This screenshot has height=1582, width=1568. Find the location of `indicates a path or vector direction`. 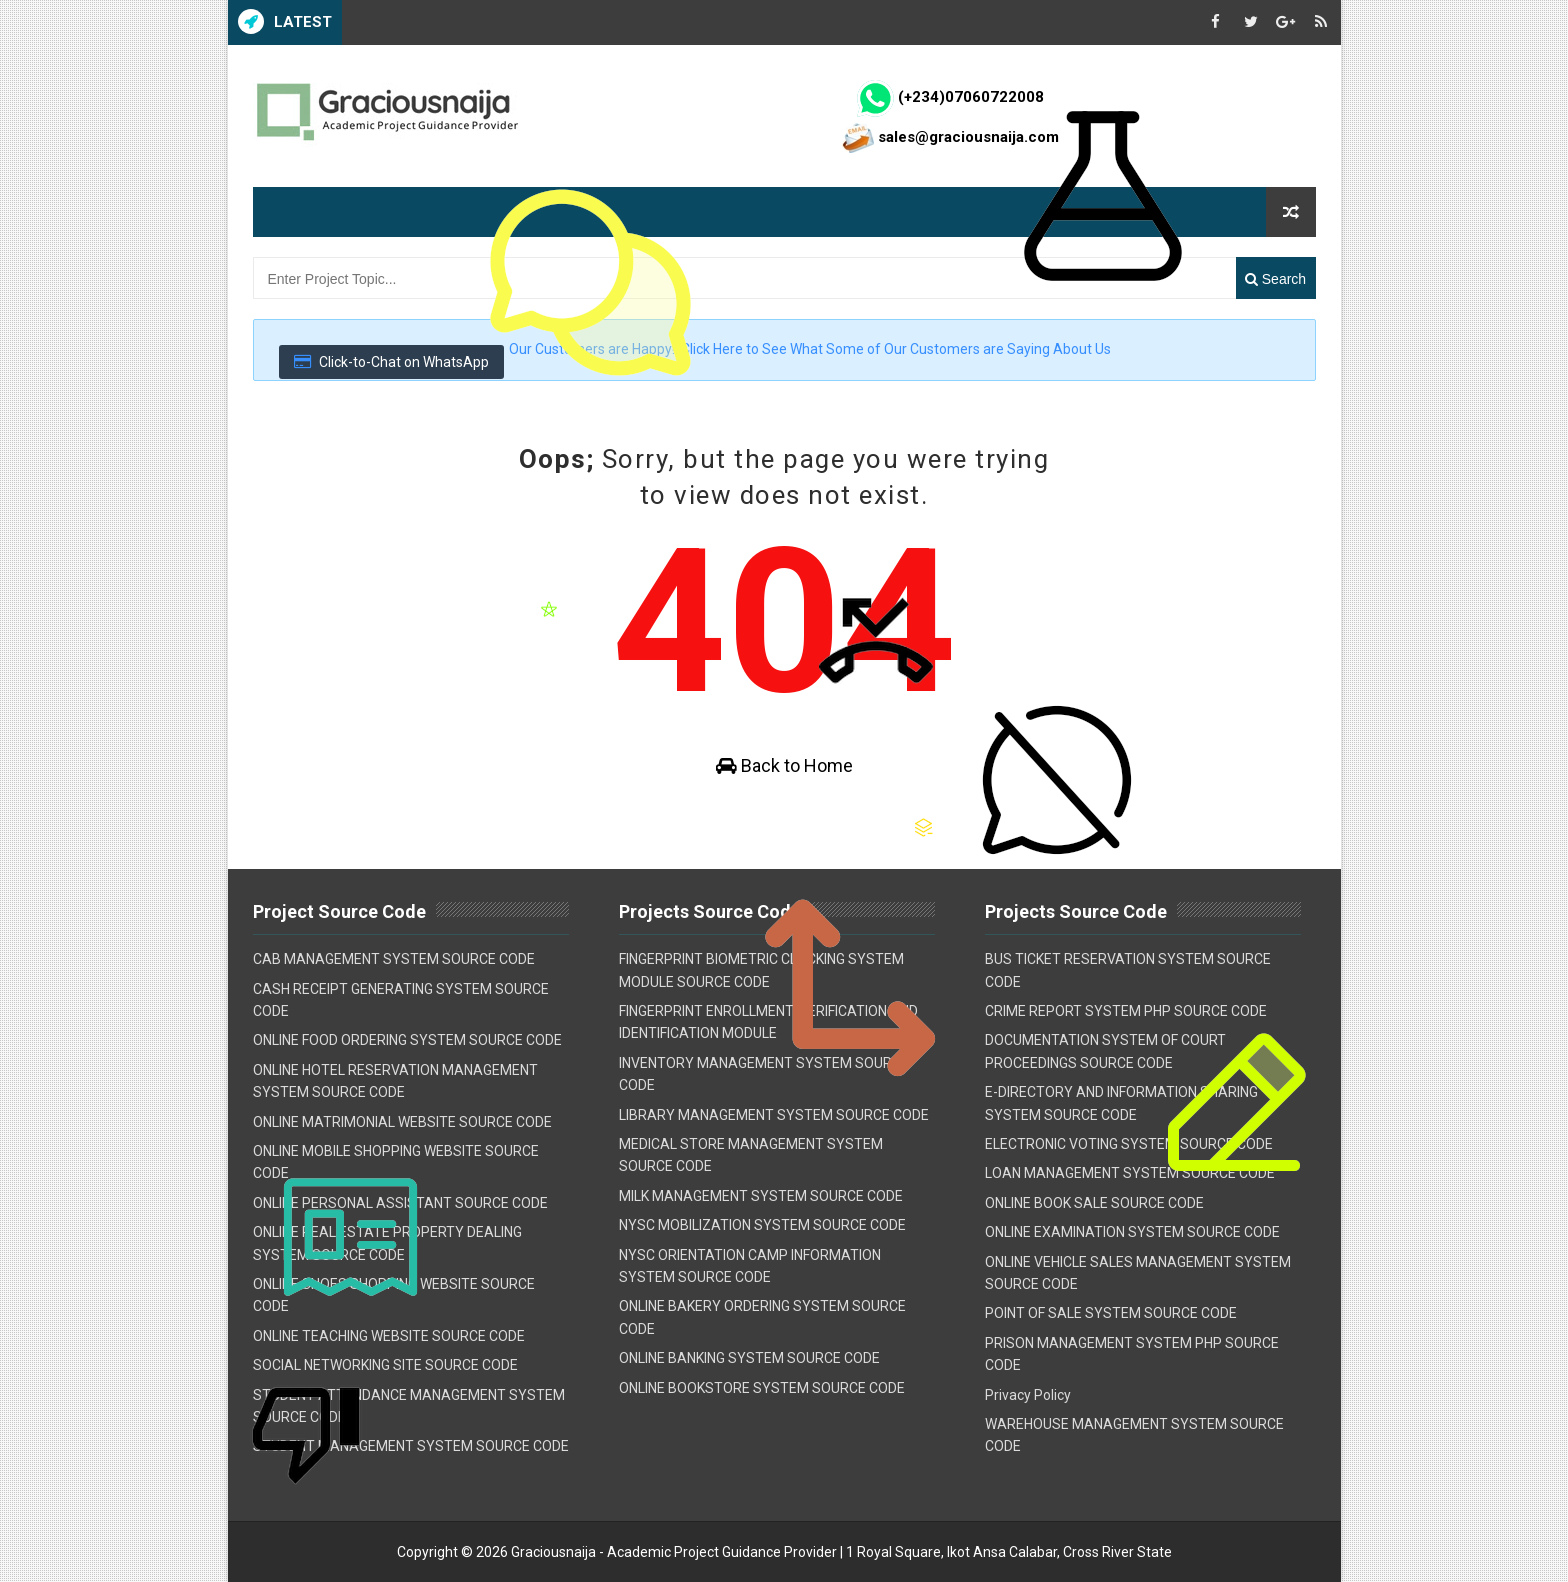

indicates a path or vector direction is located at coordinates (843, 984).